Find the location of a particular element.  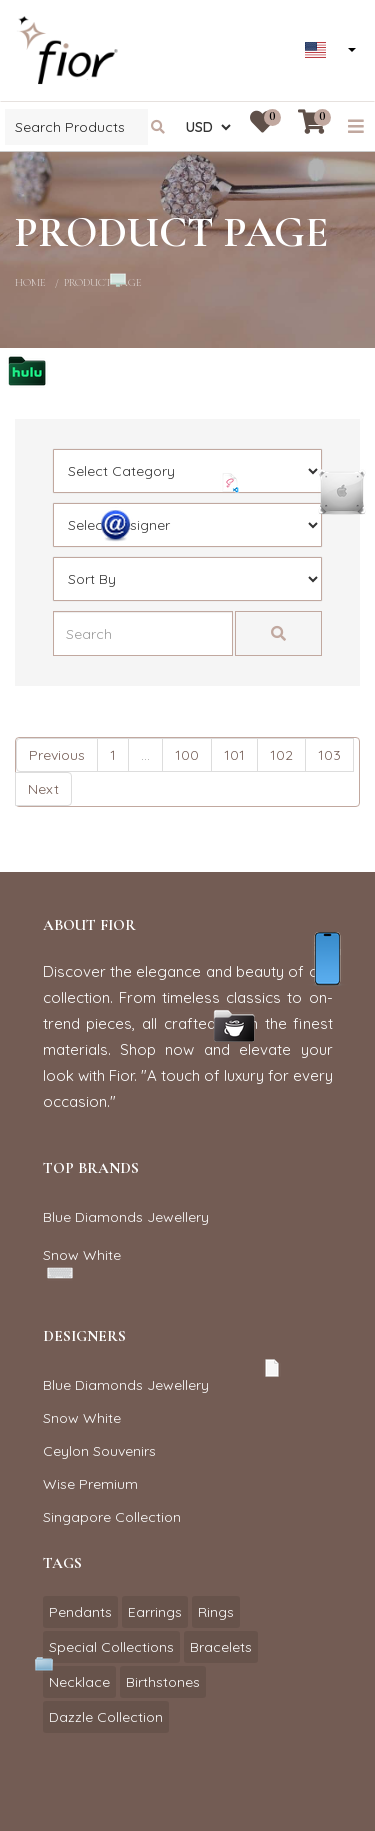

folder containing coffeescript project files is located at coordinates (234, 1027).